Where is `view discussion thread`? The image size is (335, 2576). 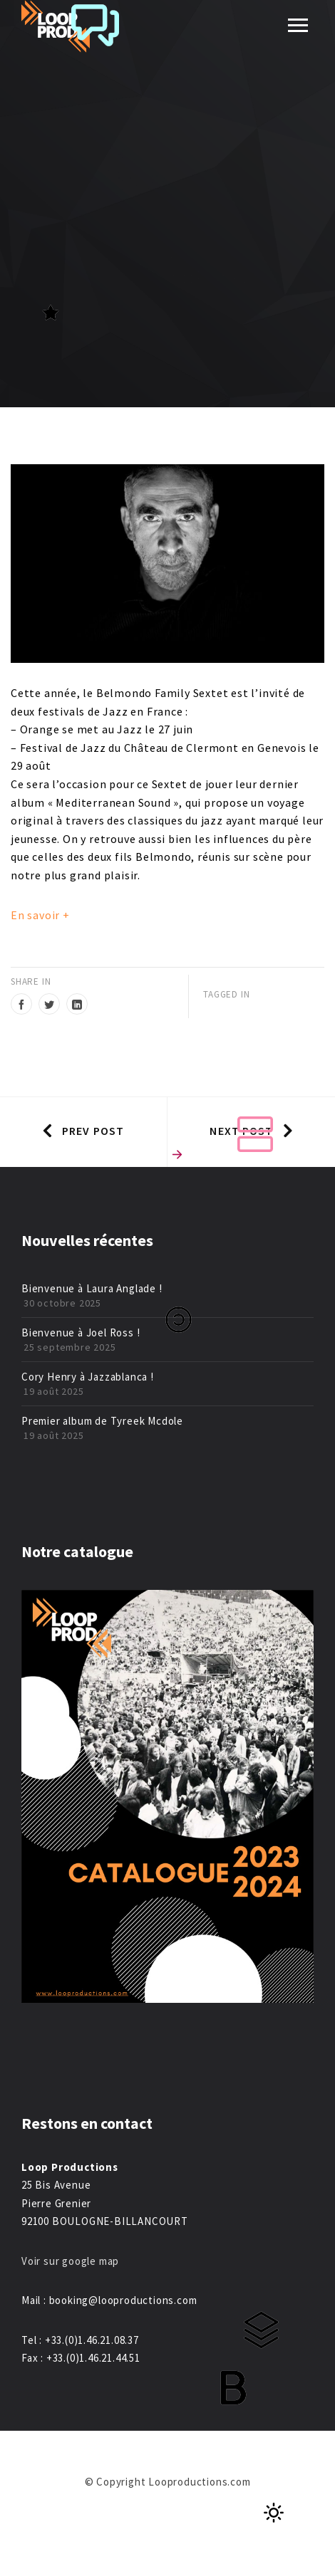
view discussion thread is located at coordinates (95, 25).